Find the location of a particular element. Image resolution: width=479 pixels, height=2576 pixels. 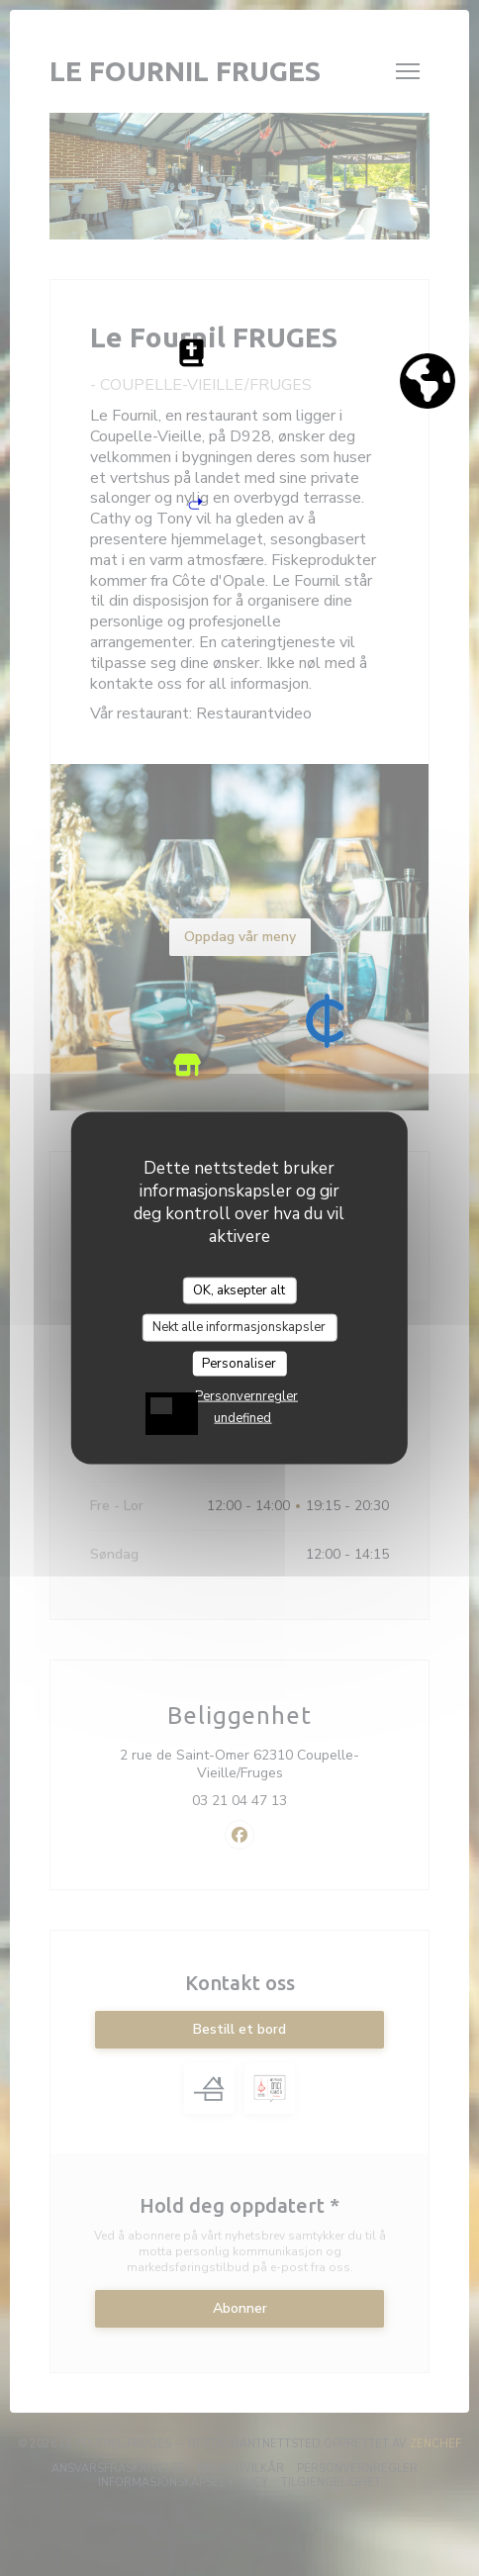

redo last action is located at coordinates (195, 504).